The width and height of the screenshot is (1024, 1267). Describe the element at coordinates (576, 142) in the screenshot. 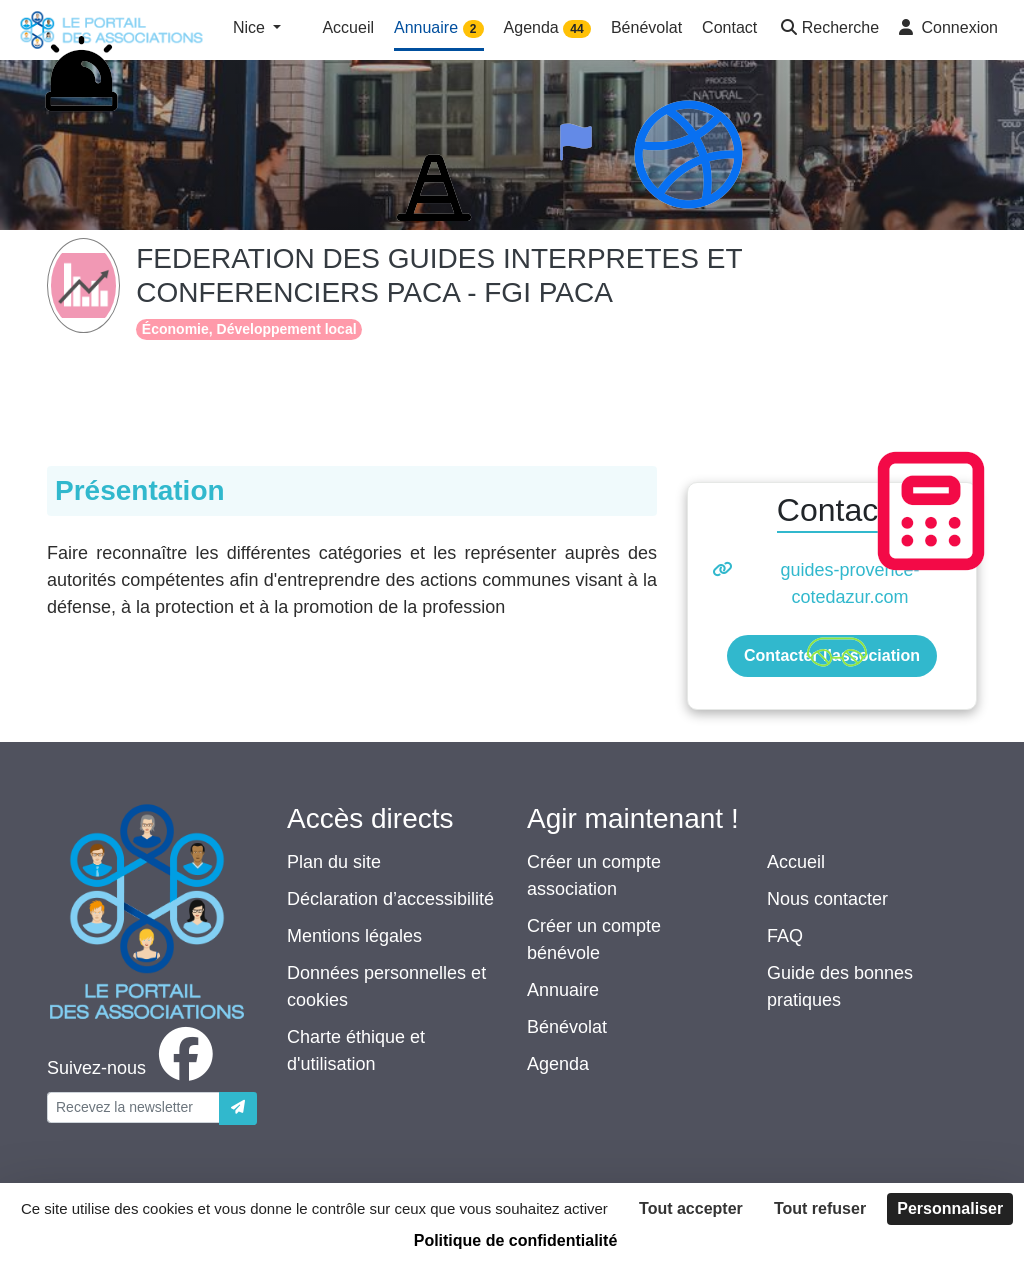

I see `flag or report content` at that location.